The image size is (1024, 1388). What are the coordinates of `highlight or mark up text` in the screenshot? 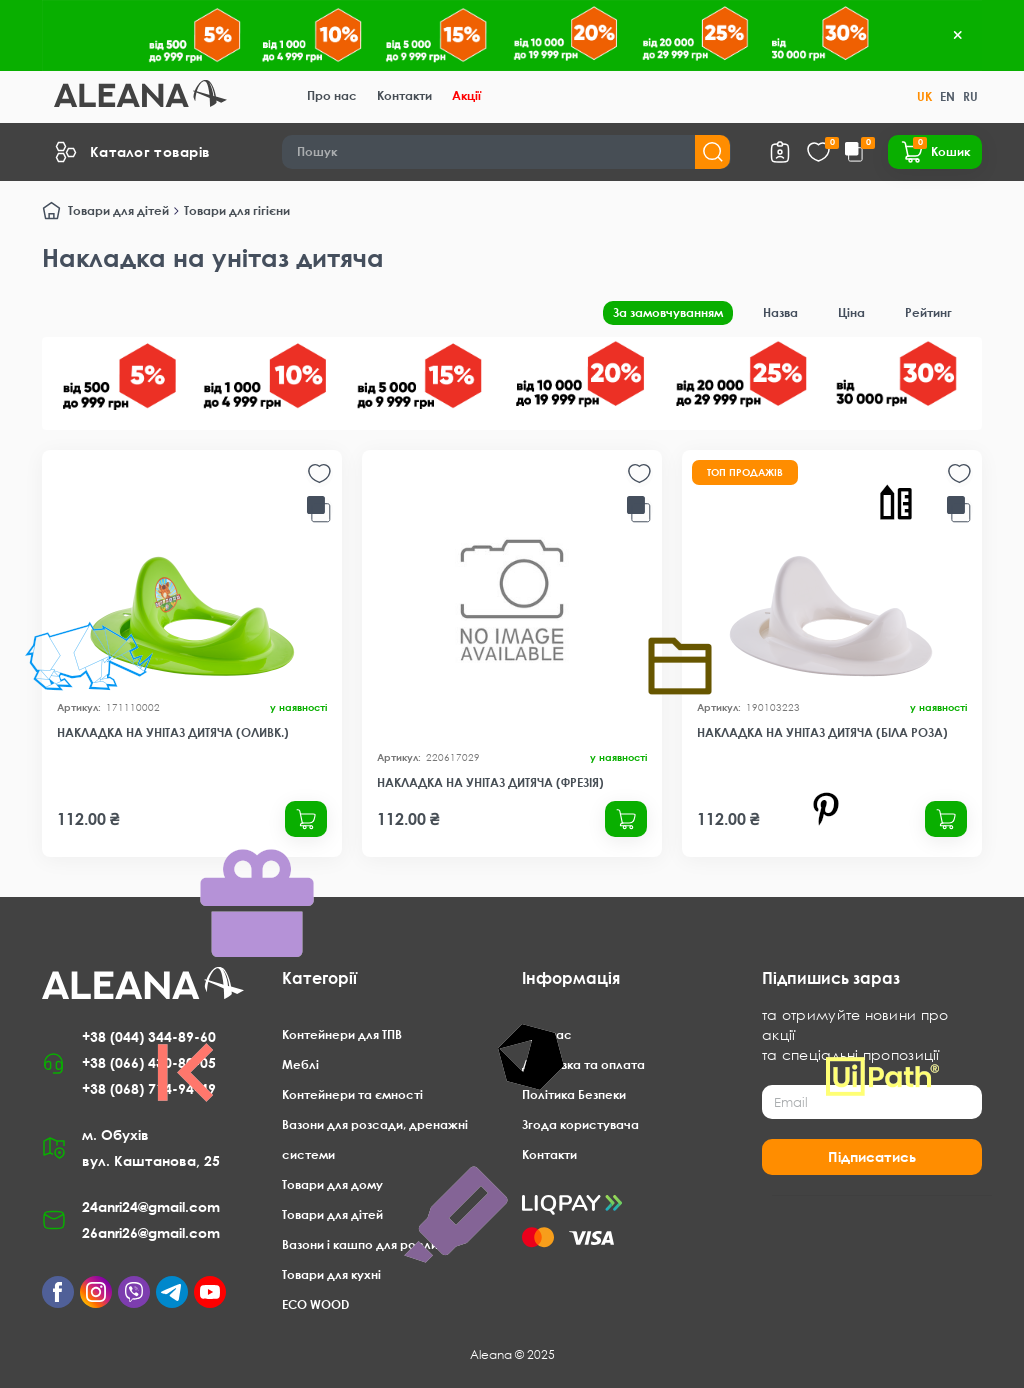 It's located at (457, 1216).